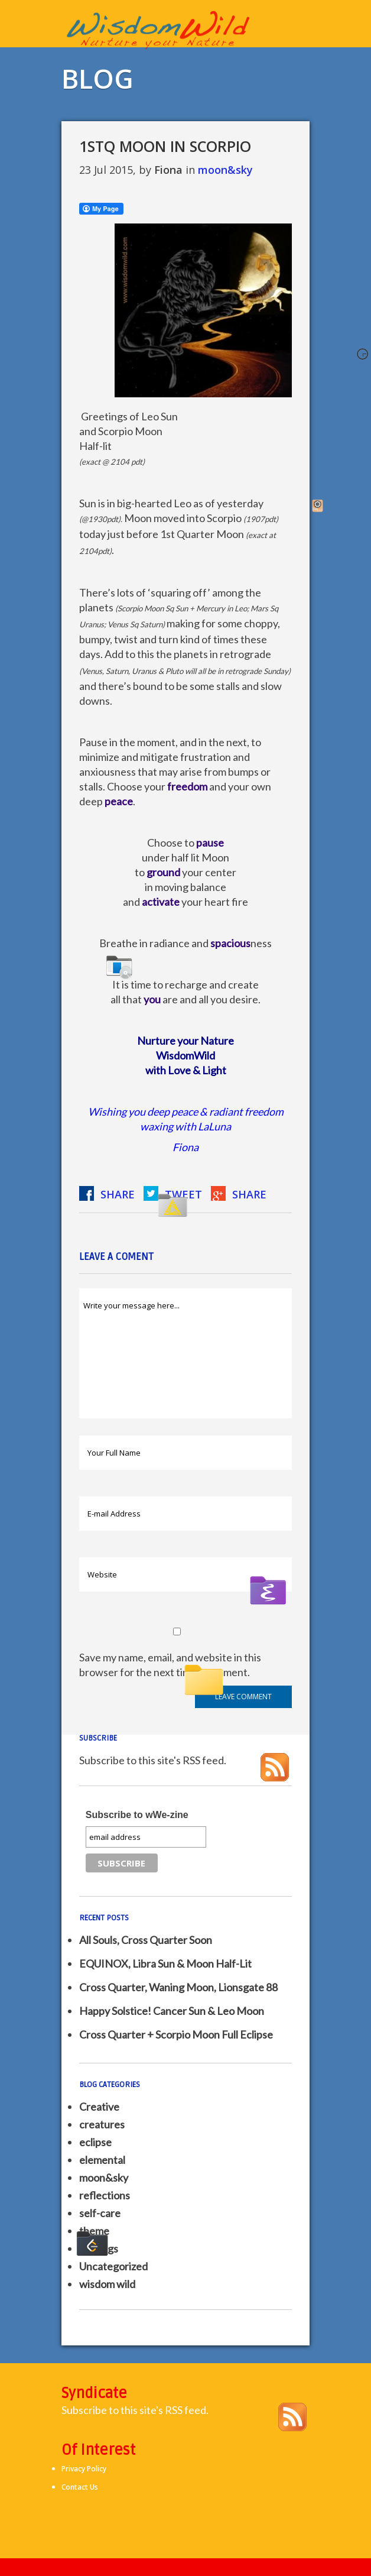  Describe the element at coordinates (317, 506) in the screenshot. I see `indicates package manager is processing updates` at that location.